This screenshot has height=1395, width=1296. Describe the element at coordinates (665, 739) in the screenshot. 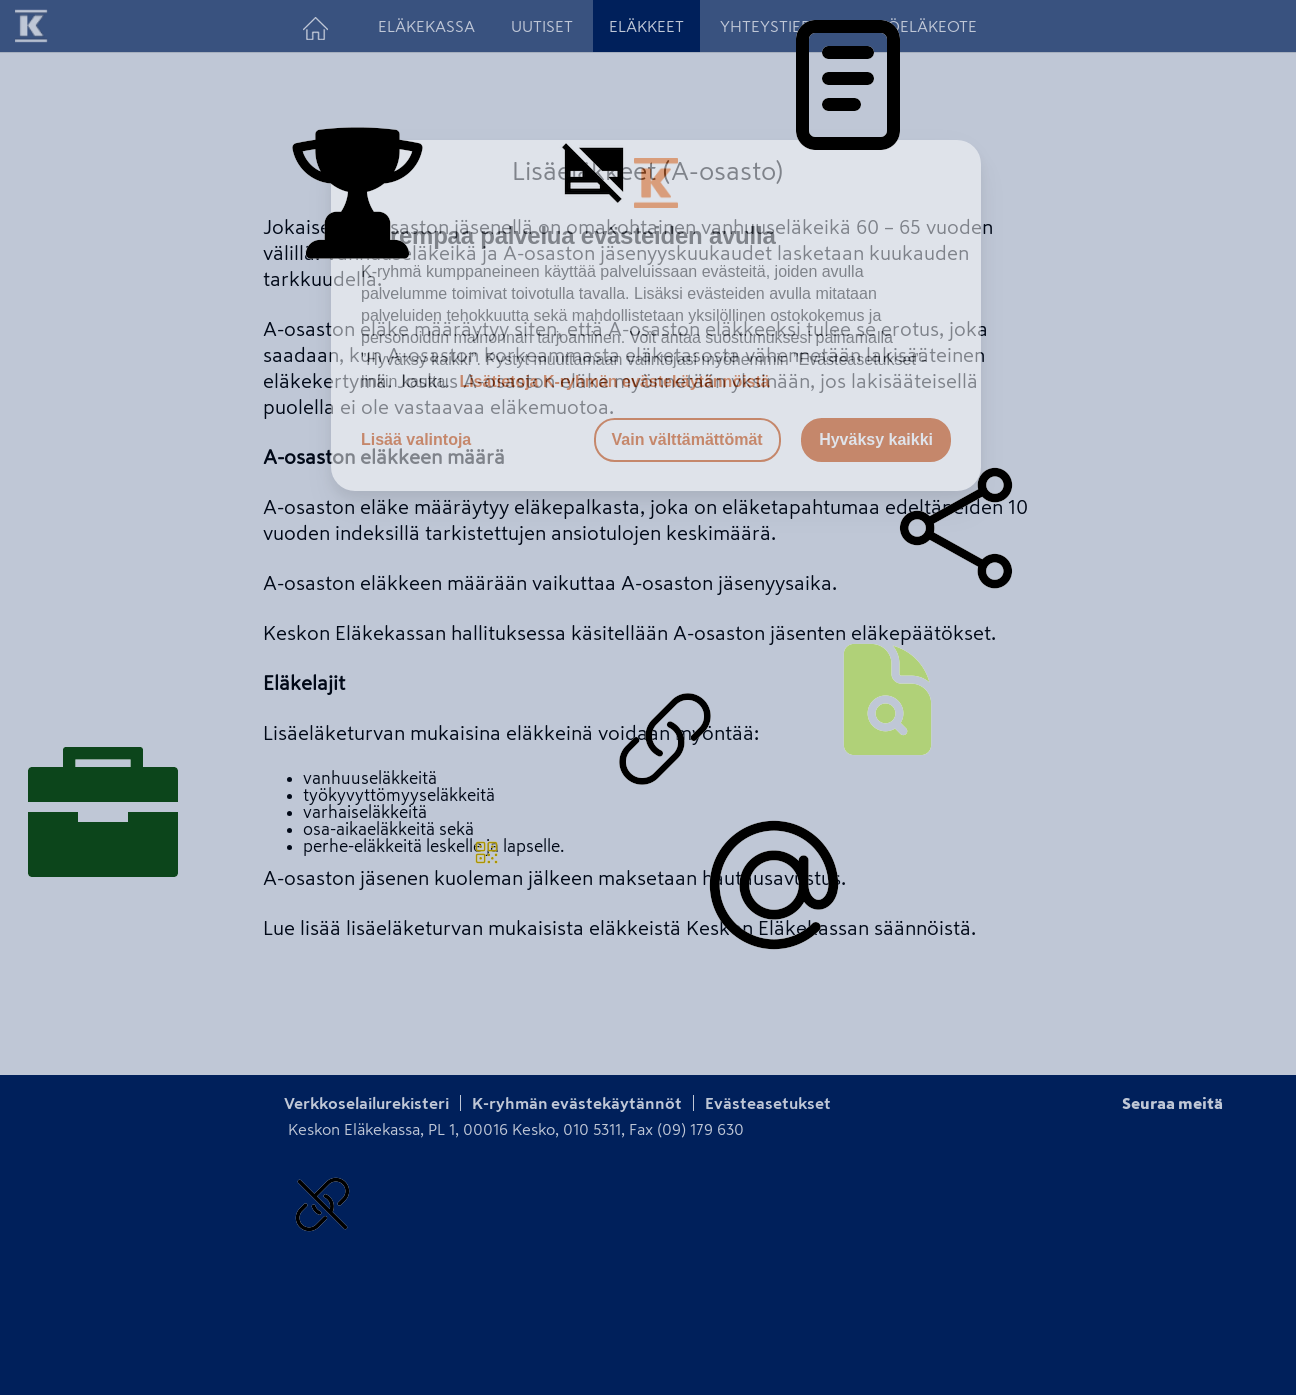

I see `copy or share a link` at that location.